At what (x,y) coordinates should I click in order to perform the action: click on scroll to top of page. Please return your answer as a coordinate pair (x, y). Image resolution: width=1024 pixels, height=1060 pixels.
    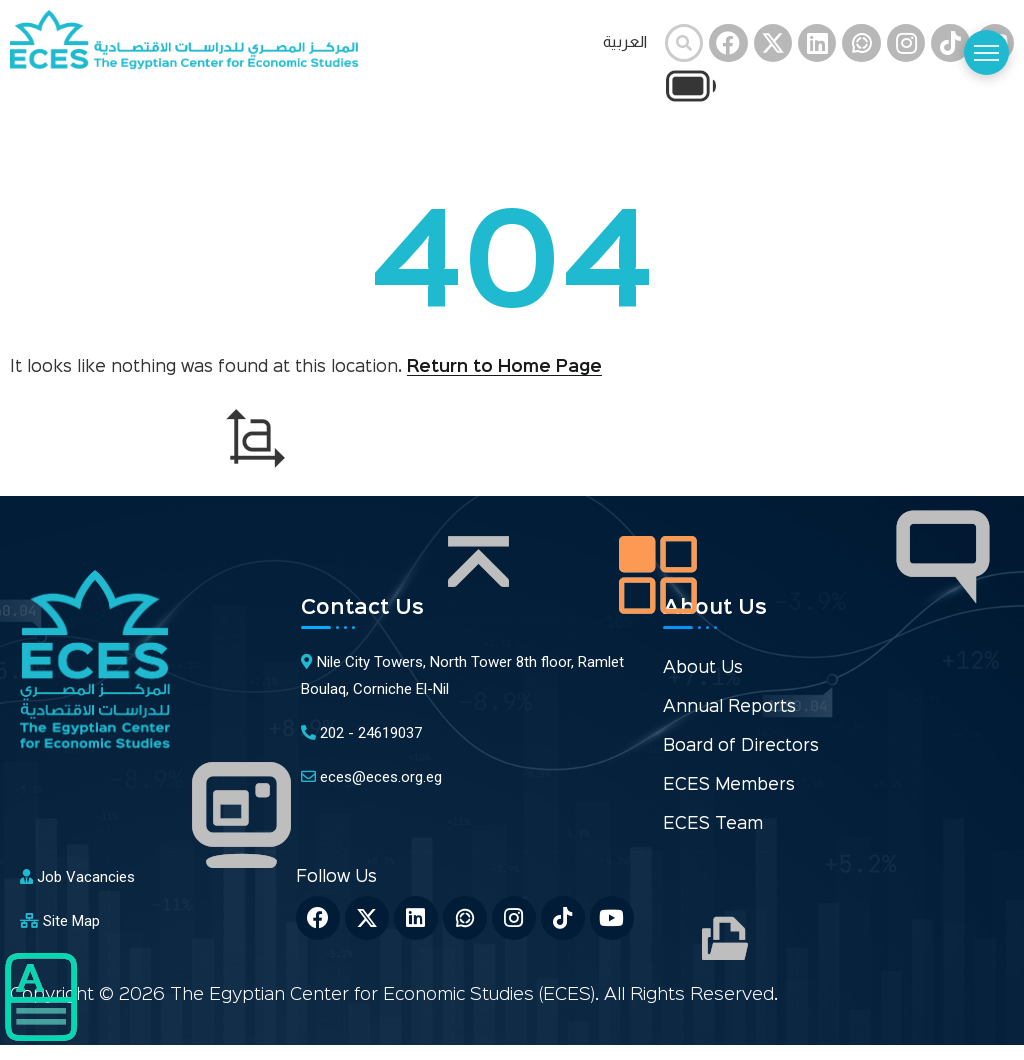
    Looking at the image, I should click on (478, 561).